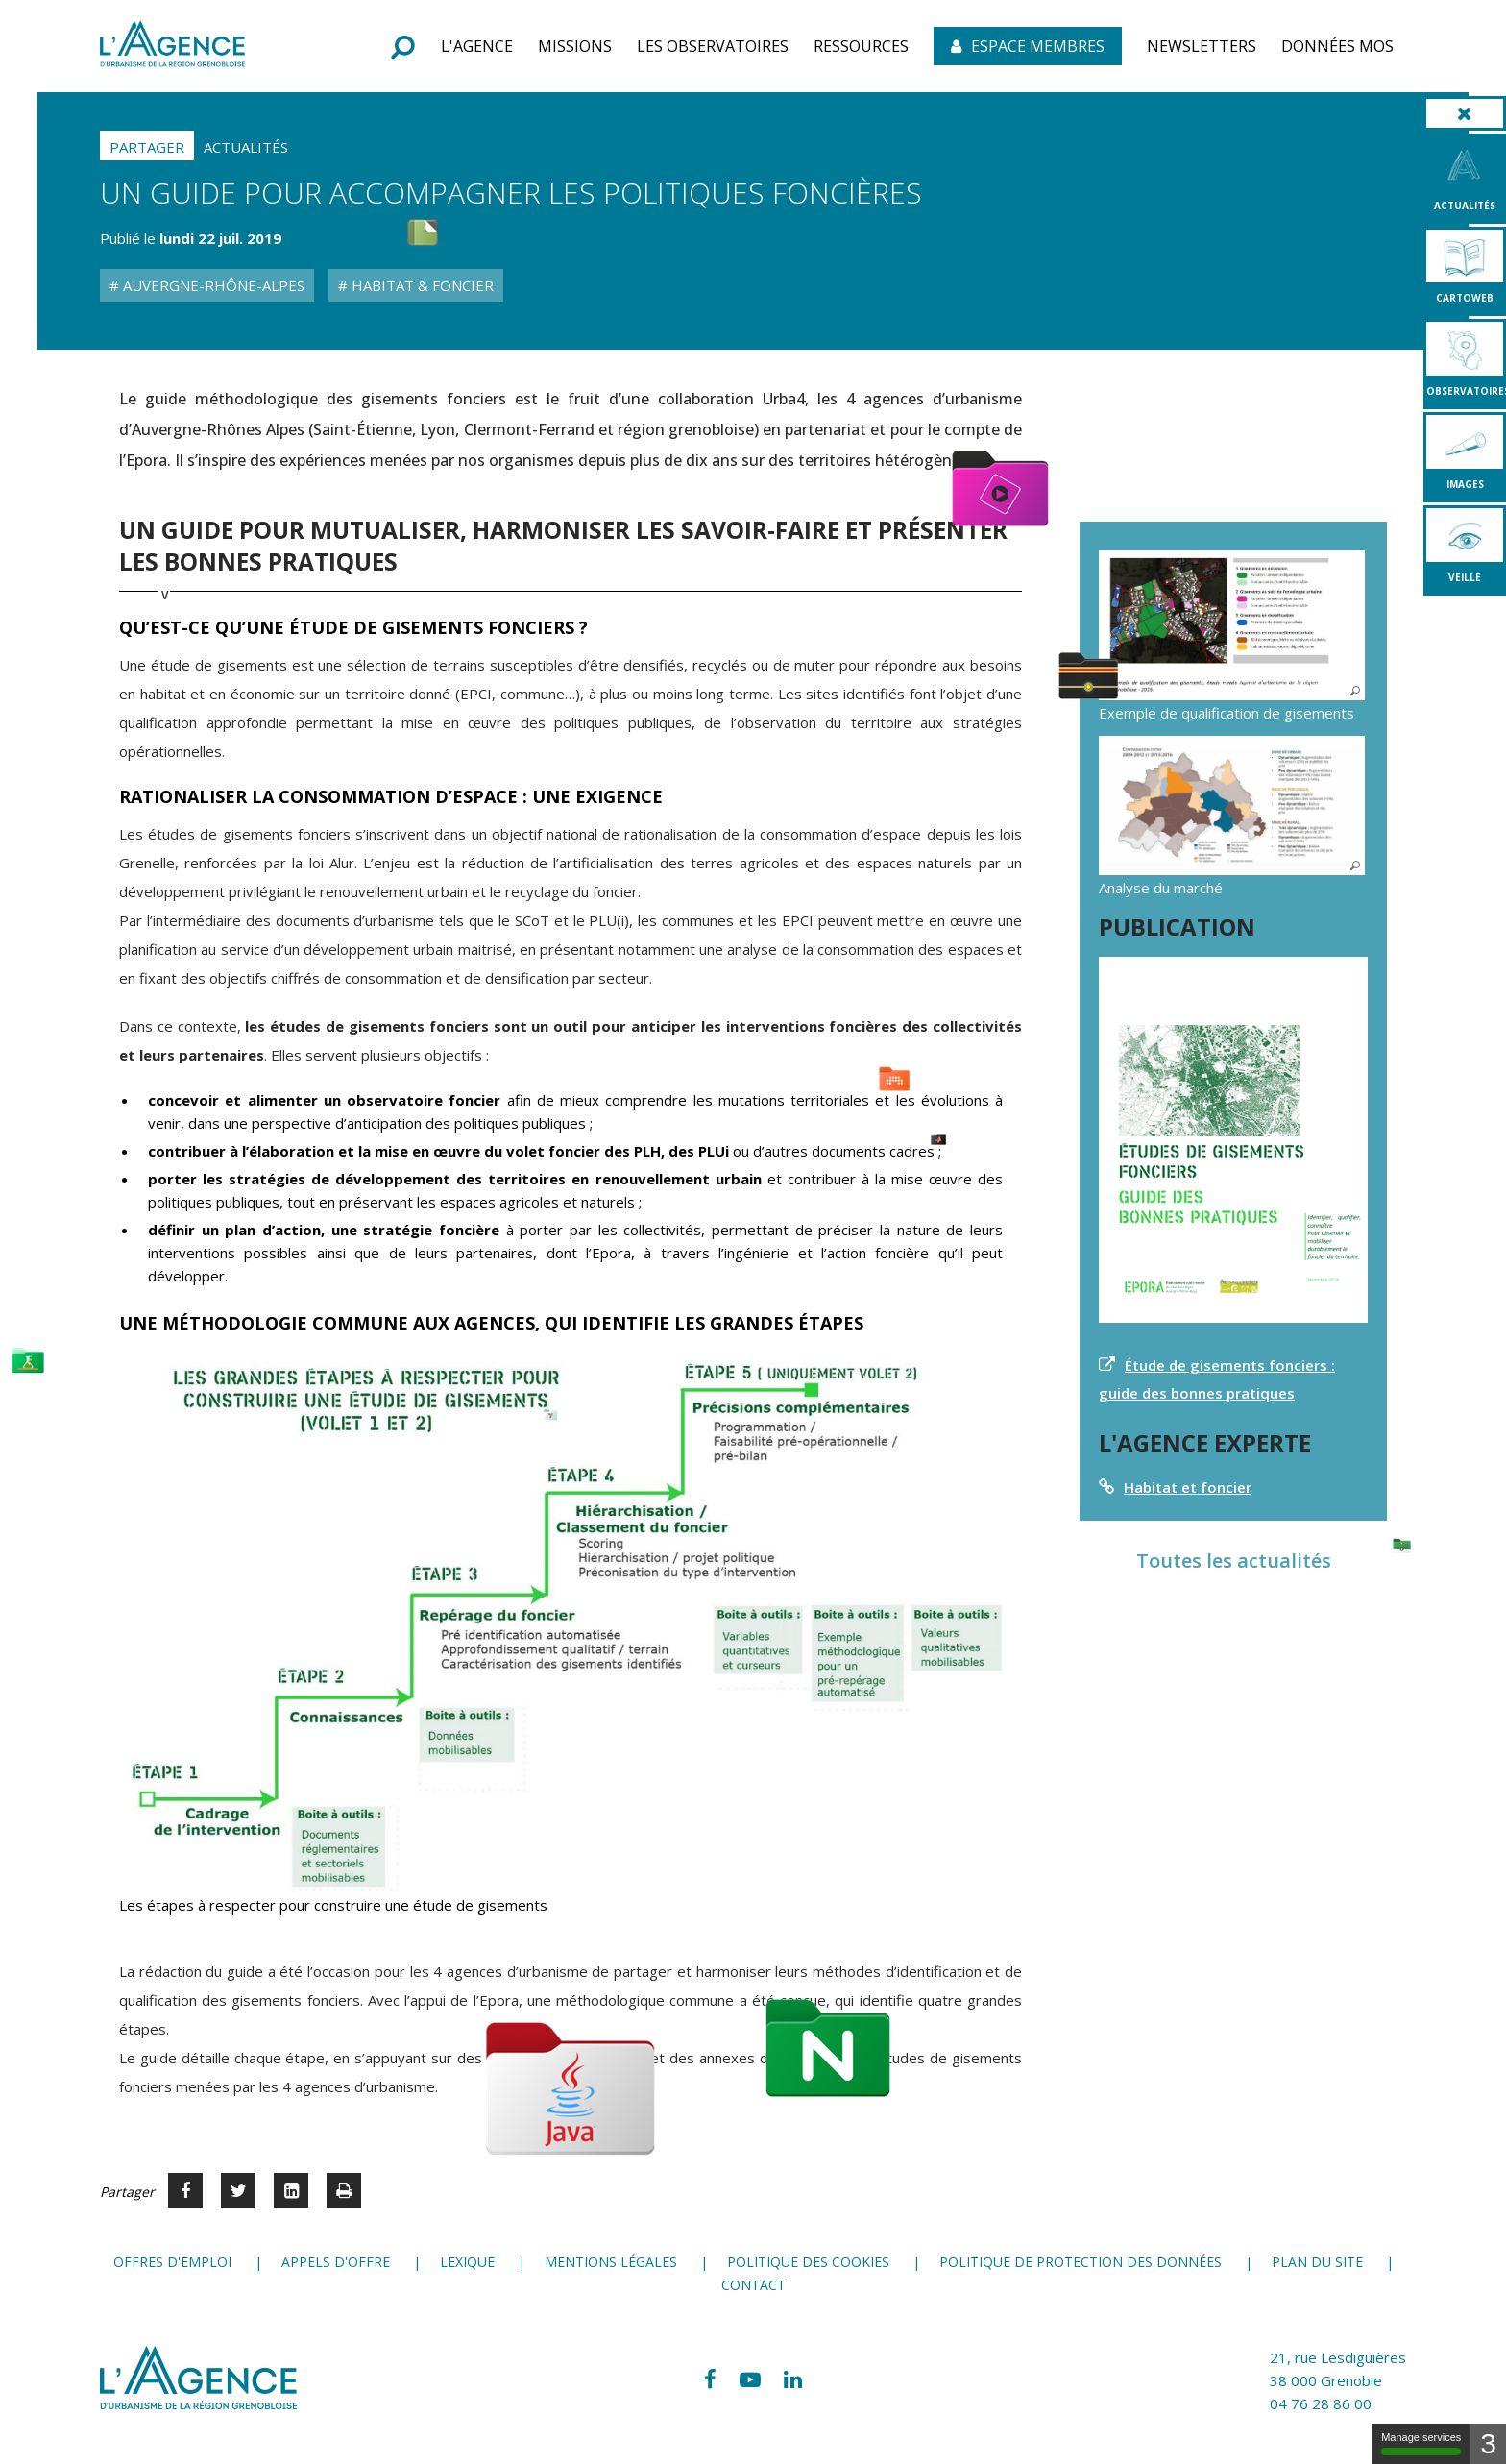 The image size is (1506, 2464). I want to click on open nginx configuration files folder, so click(827, 2051).